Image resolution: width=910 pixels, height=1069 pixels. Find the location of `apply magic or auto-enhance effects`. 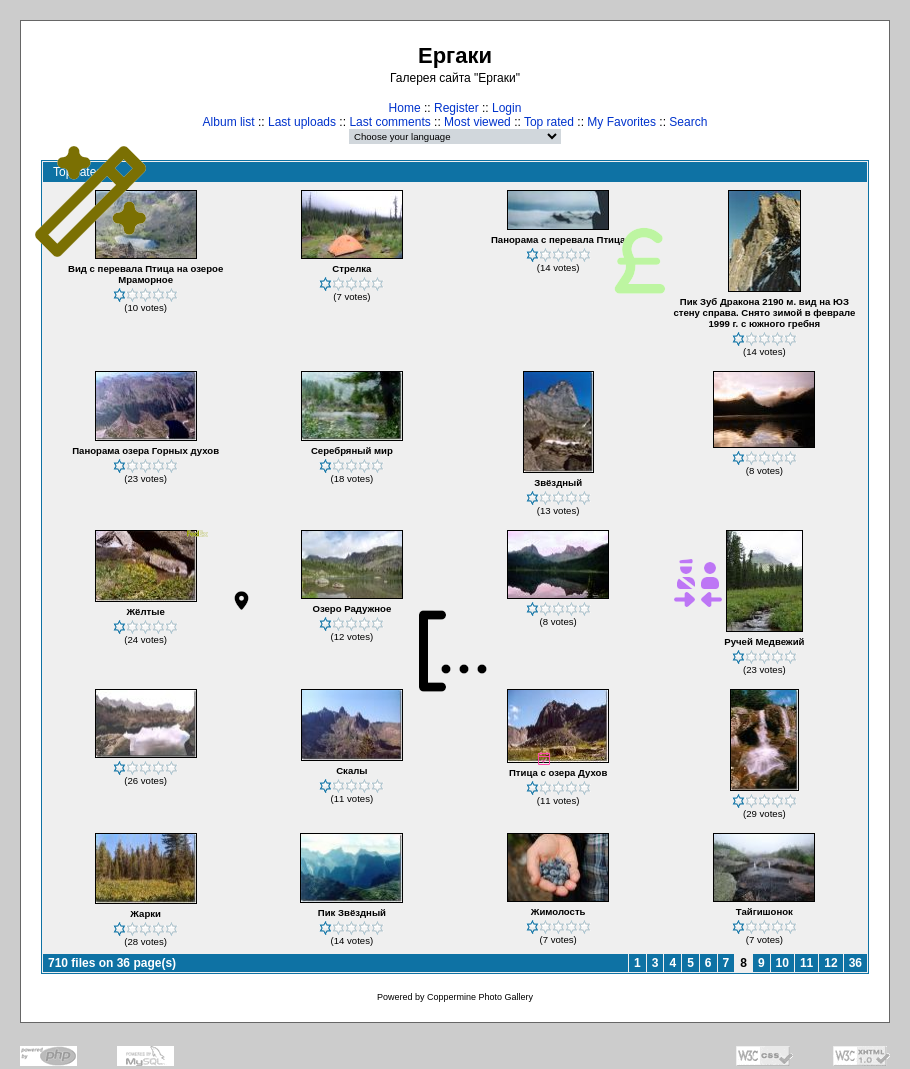

apply magic or auto-enhance effects is located at coordinates (90, 201).